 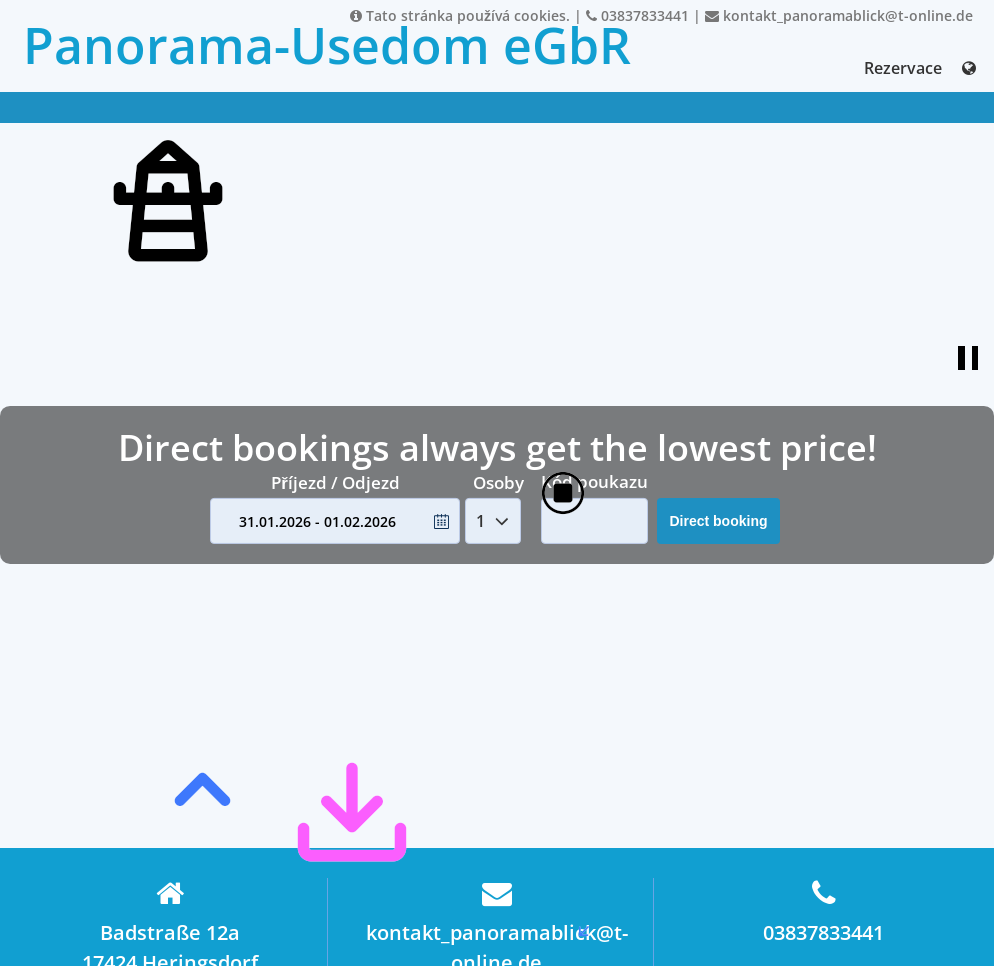 What do you see at coordinates (968, 358) in the screenshot?
I see `pause media playback` at bounding box center [968, 358].